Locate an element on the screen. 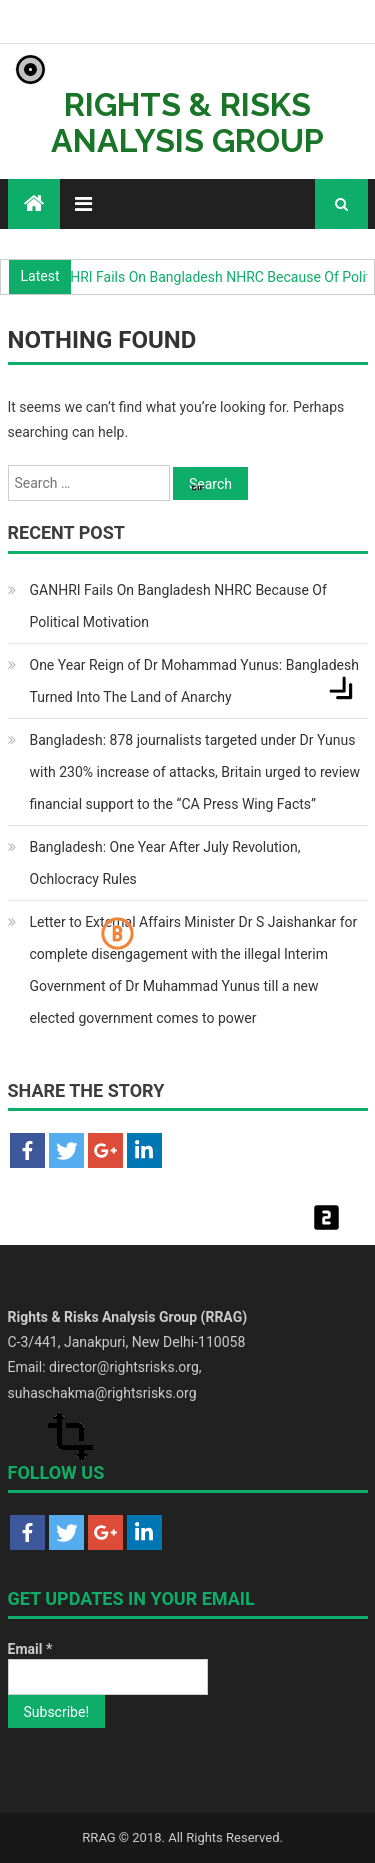 The image size is (375, 1863). indicates item or option labeled "B" is located at coordinates (117, 933).